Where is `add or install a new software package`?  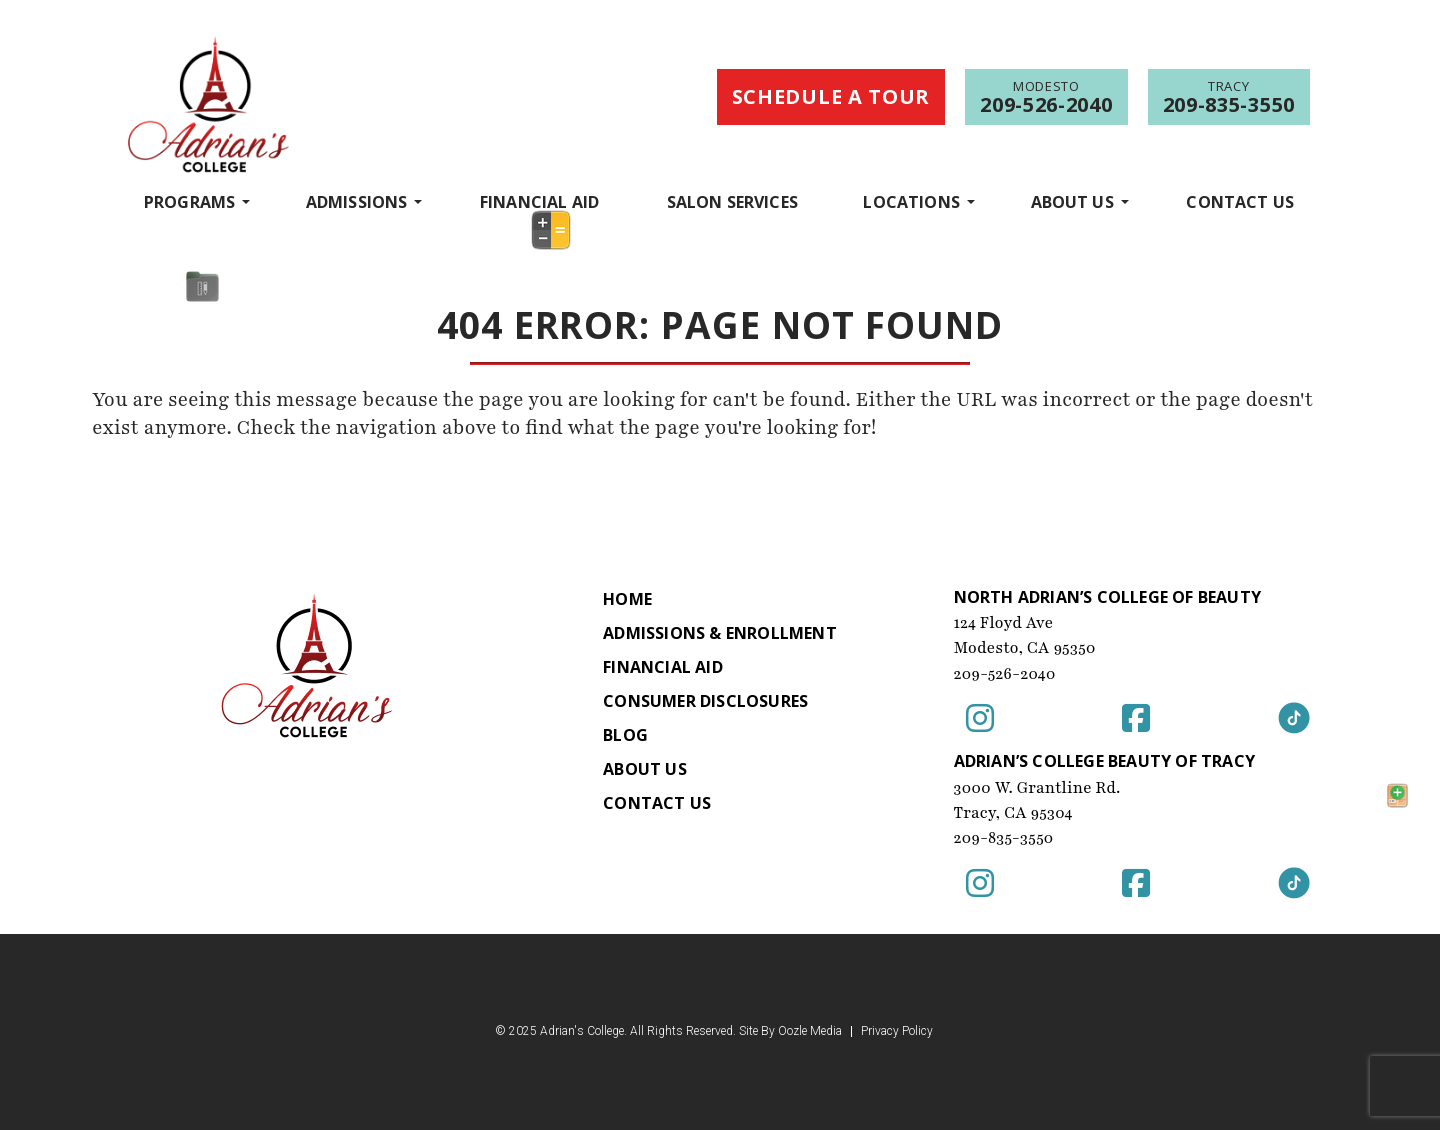 add or install a new software package is located at coordinates (1397, 795).